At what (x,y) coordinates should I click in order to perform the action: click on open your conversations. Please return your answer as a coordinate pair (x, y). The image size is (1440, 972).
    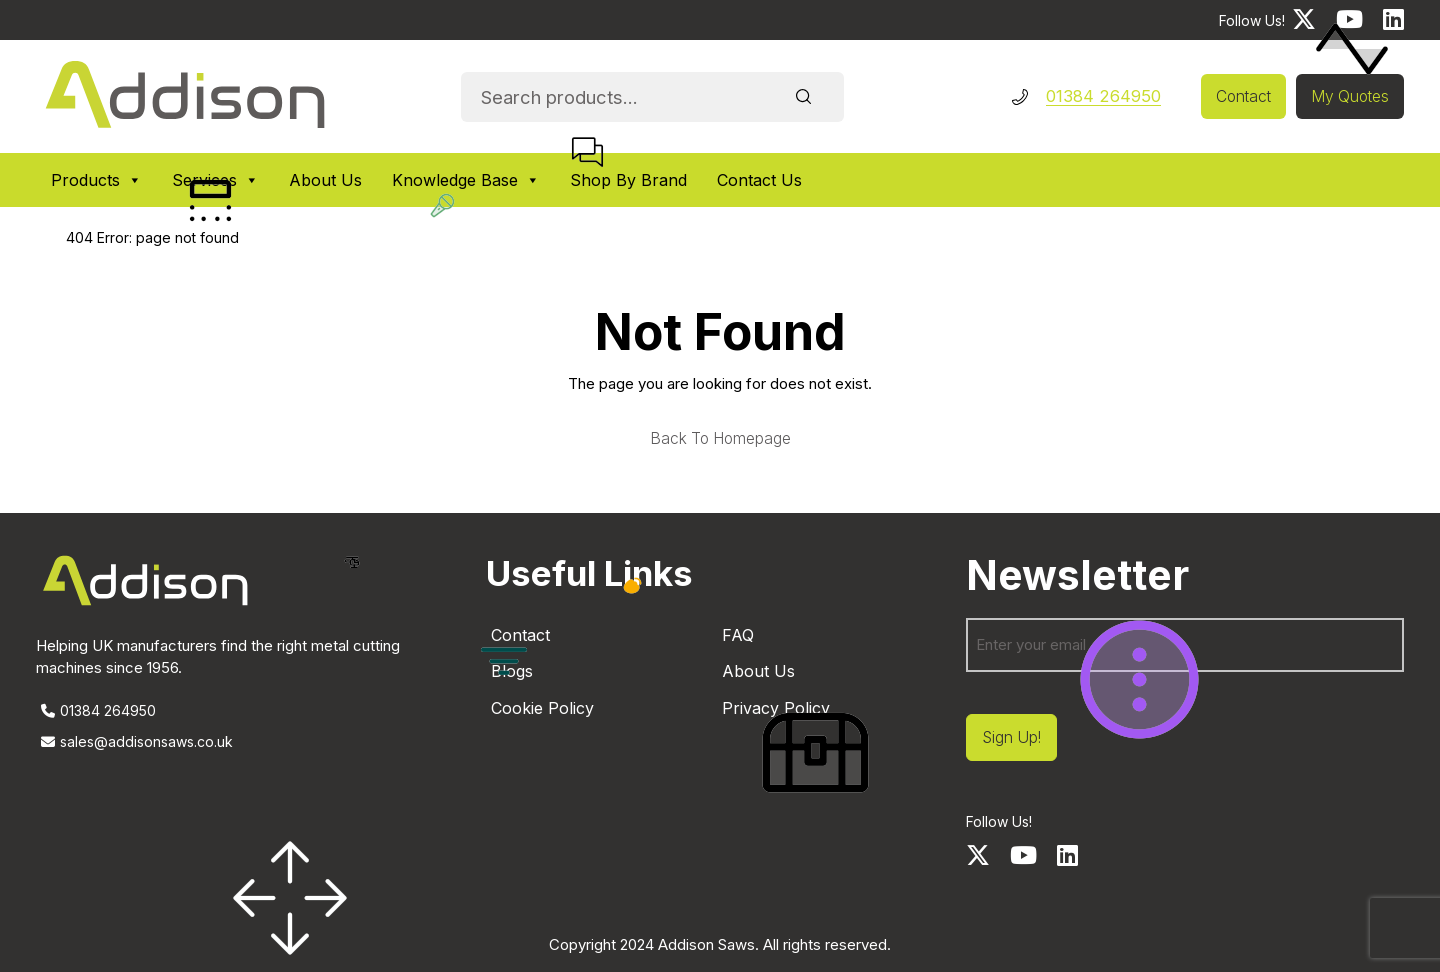
    Looking at the image, I should click on (587, 151).